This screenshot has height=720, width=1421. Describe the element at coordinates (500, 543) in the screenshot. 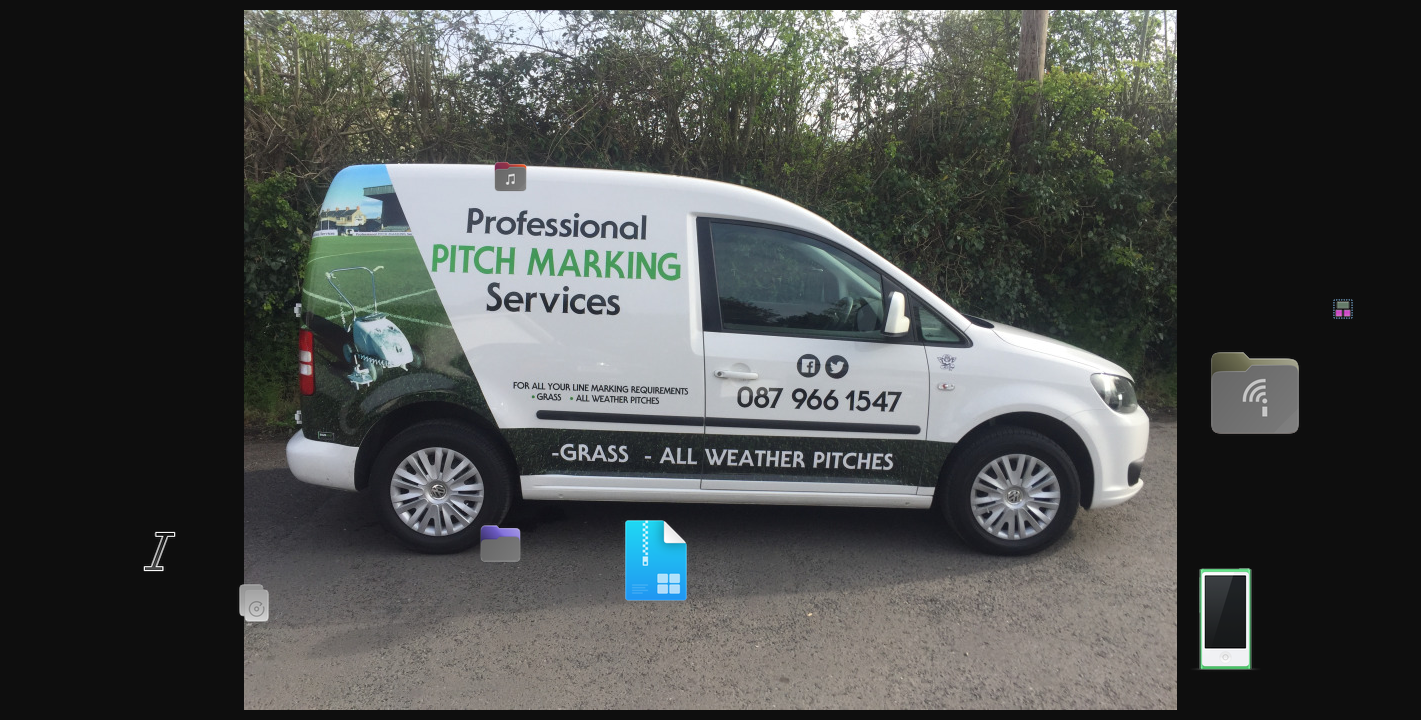

I see `view contents of an open folder` at that location.